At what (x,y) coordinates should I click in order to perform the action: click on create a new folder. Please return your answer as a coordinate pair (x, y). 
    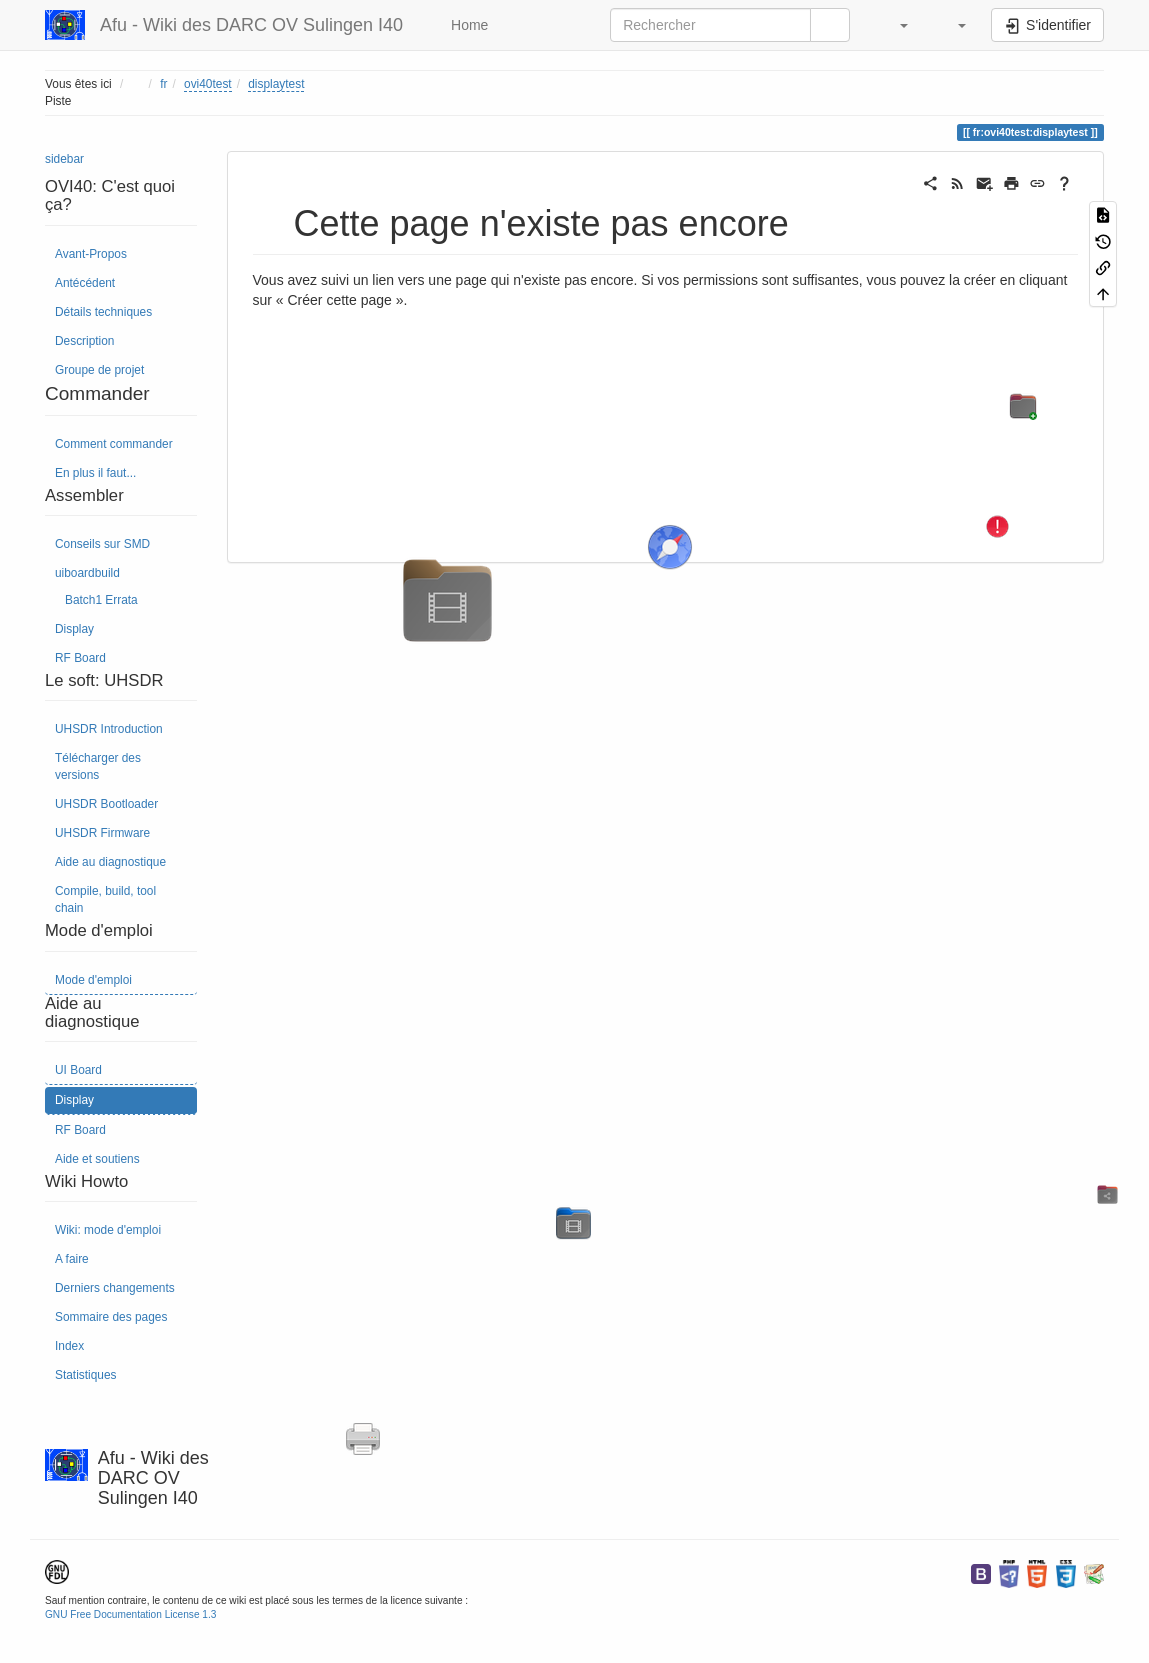
    Looking at the image, I should click on (1023, 406).